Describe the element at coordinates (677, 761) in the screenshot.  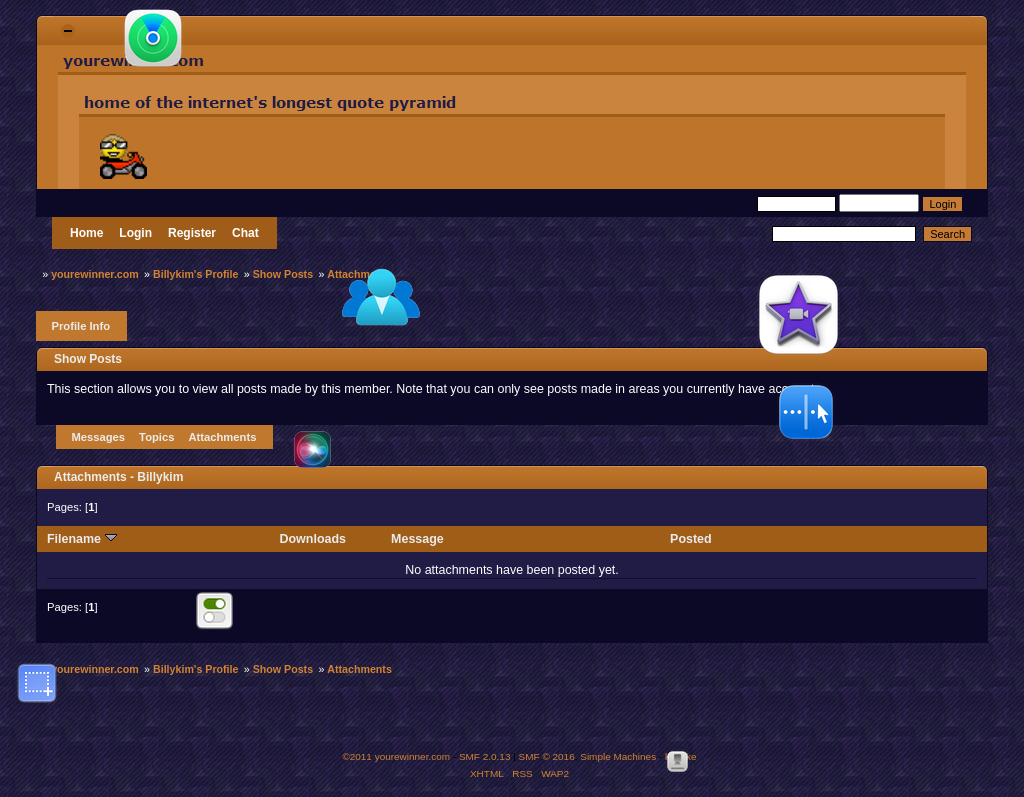
I see `open desk view app to show your desk surface via overhead camera` at that location.